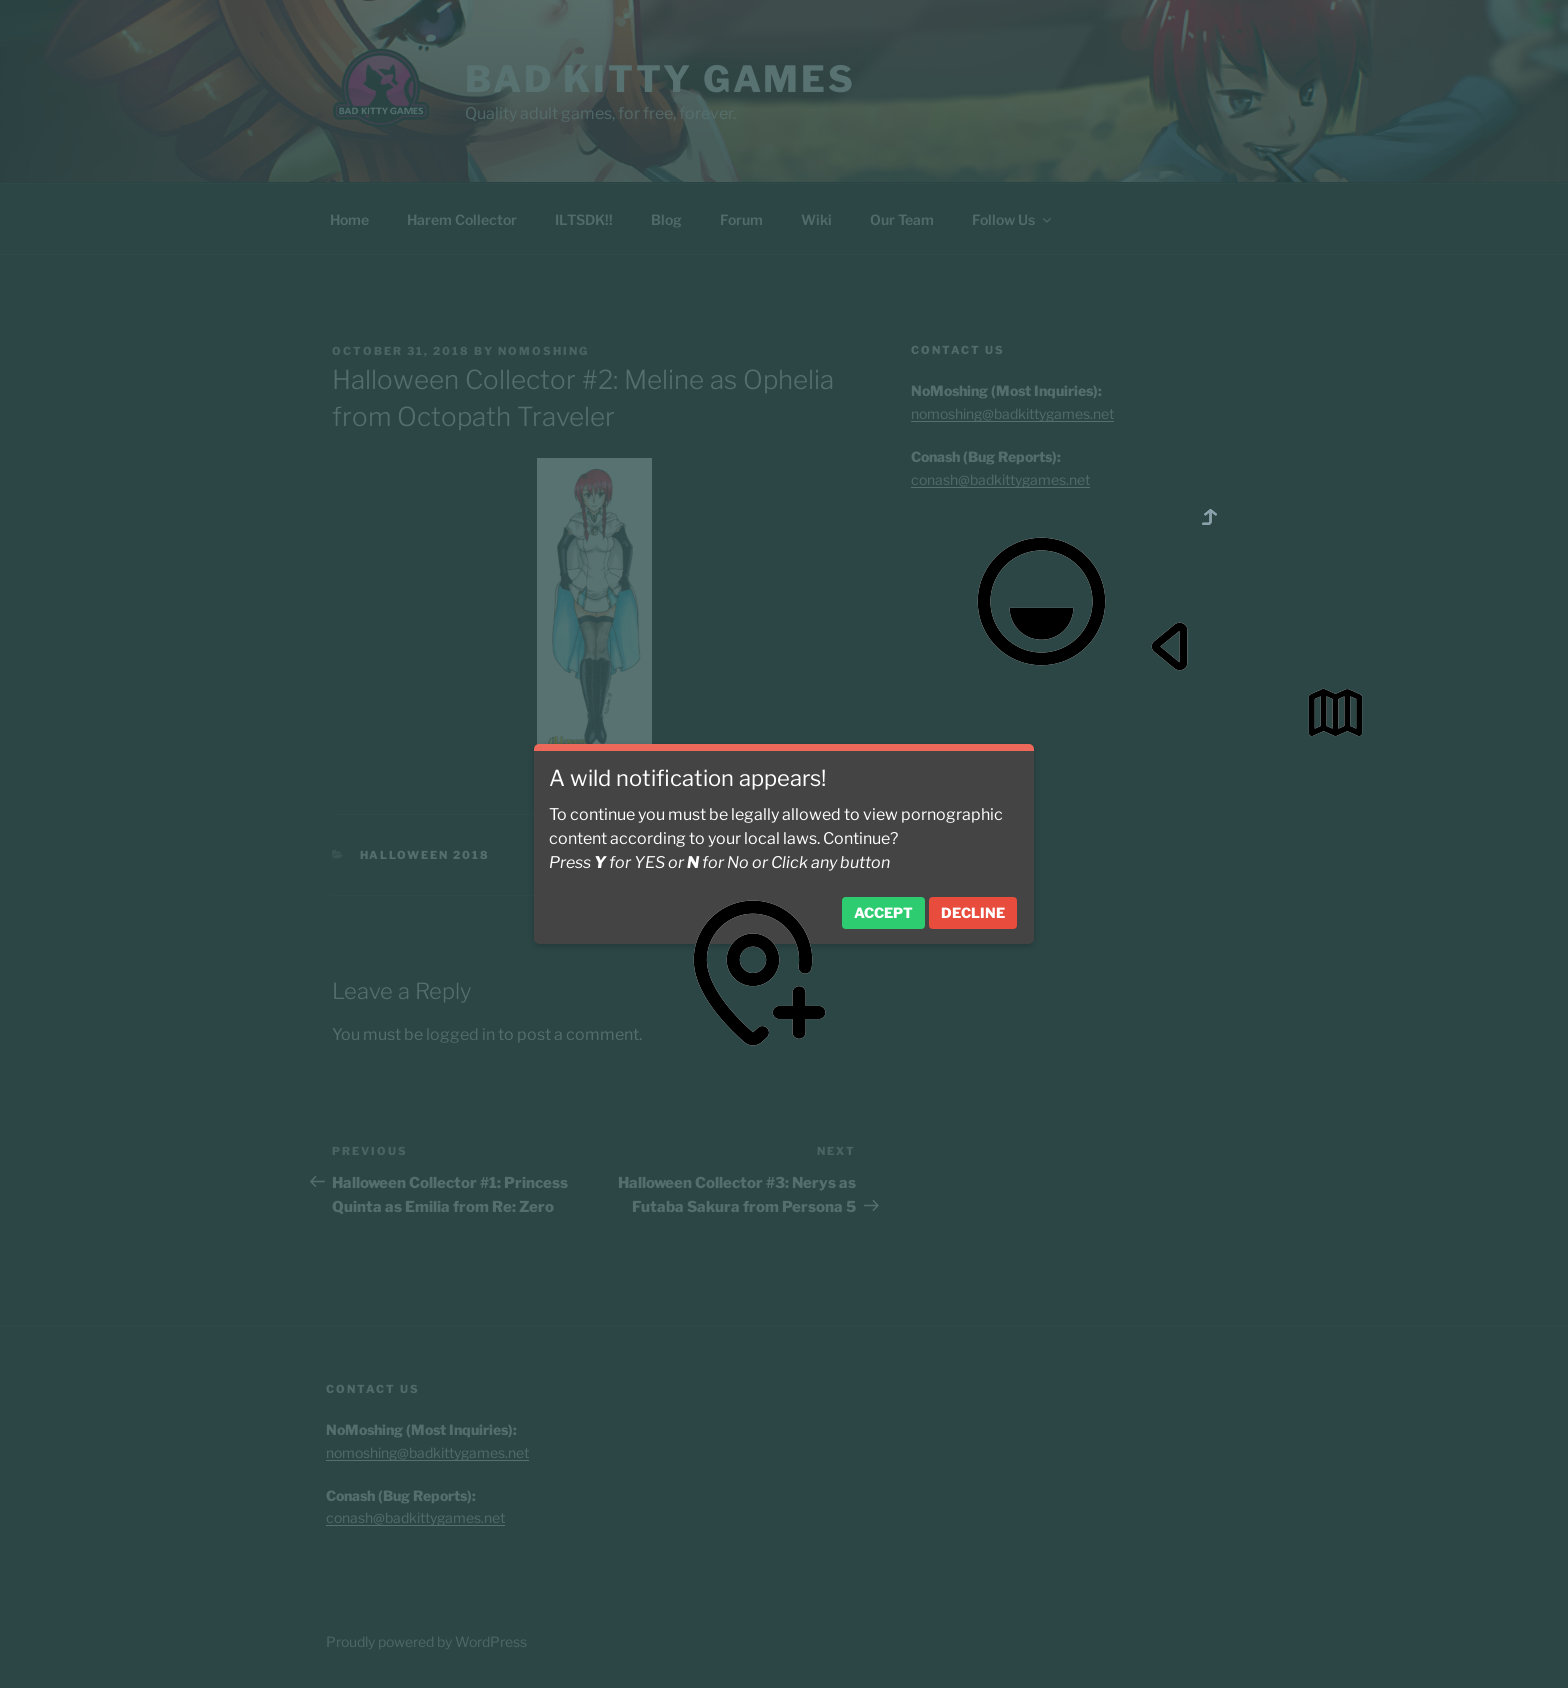 The width and height of the screenshot is (1568, 1688). Describe the element at coordinates (1173, 646) in the screenshot. I see `go back to the previous screen` at that location.